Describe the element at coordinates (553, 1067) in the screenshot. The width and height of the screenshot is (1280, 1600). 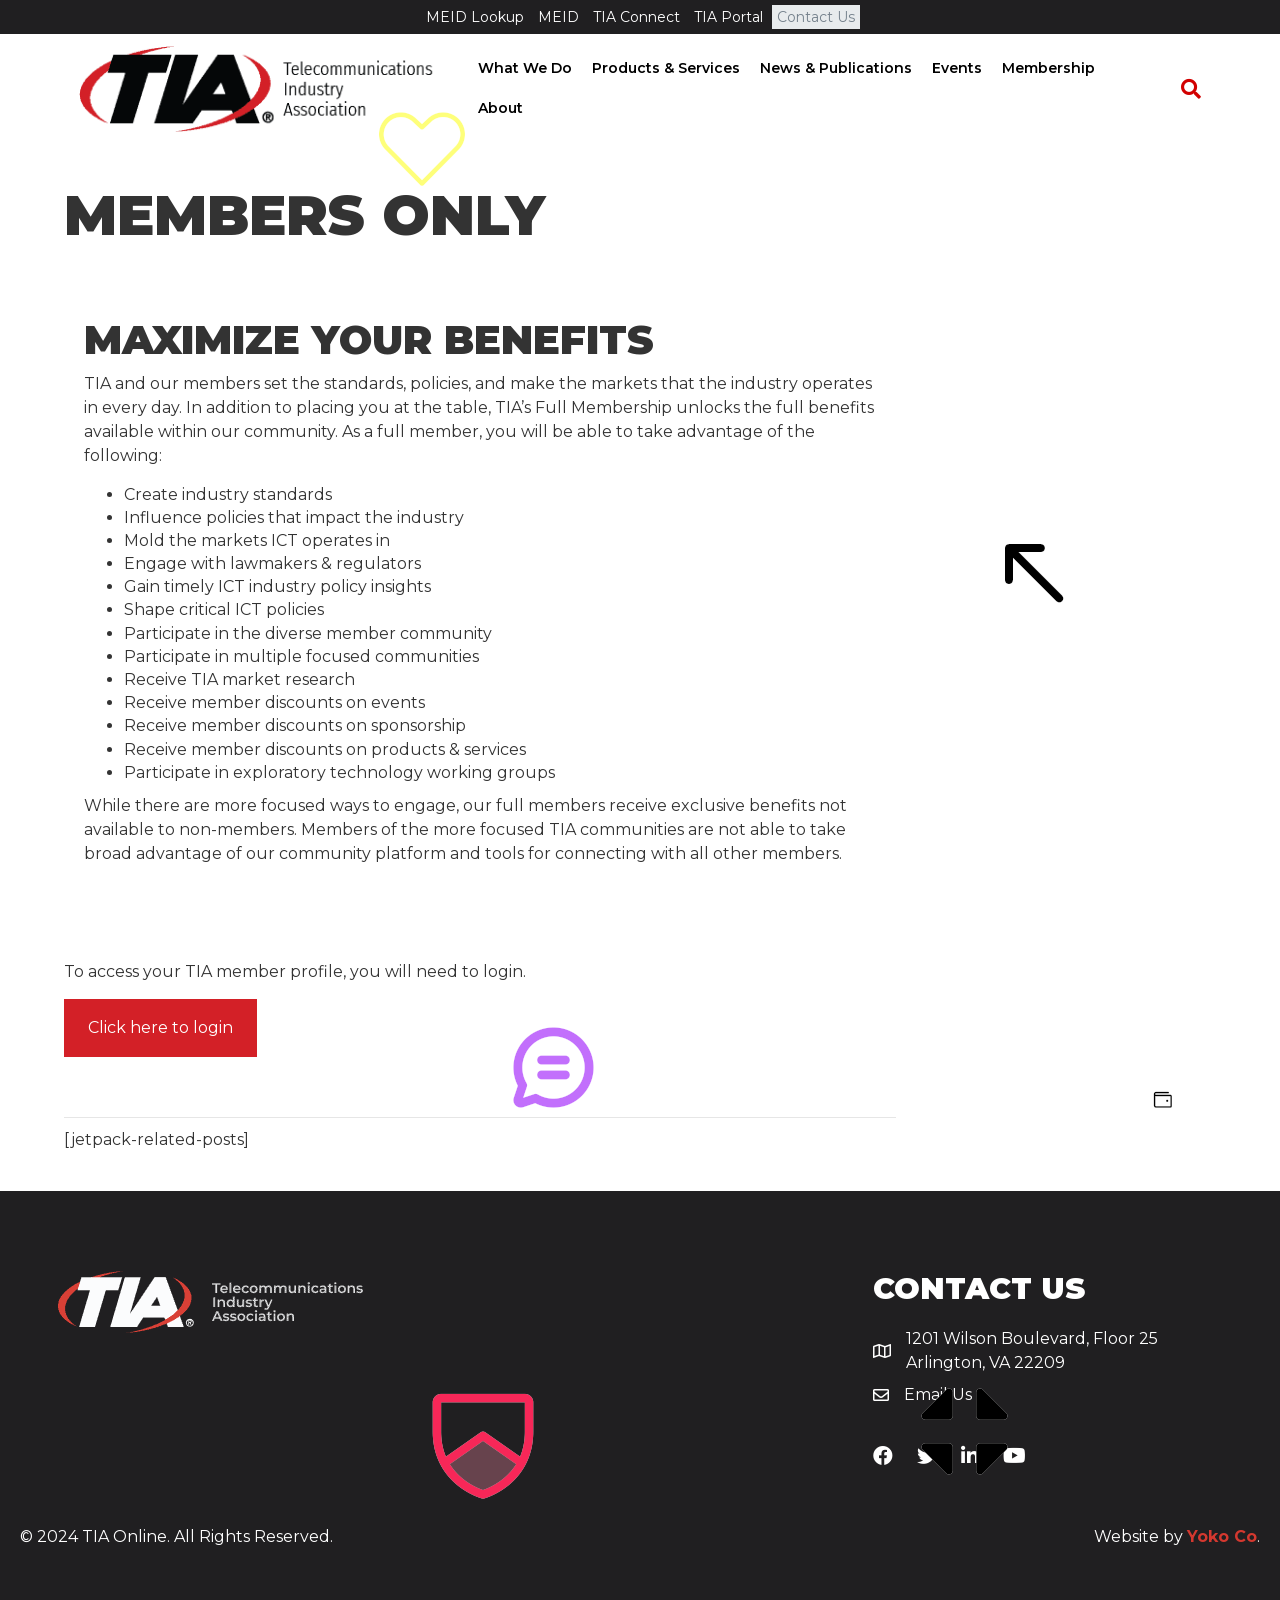
I see `open chat or messaging` at that location.